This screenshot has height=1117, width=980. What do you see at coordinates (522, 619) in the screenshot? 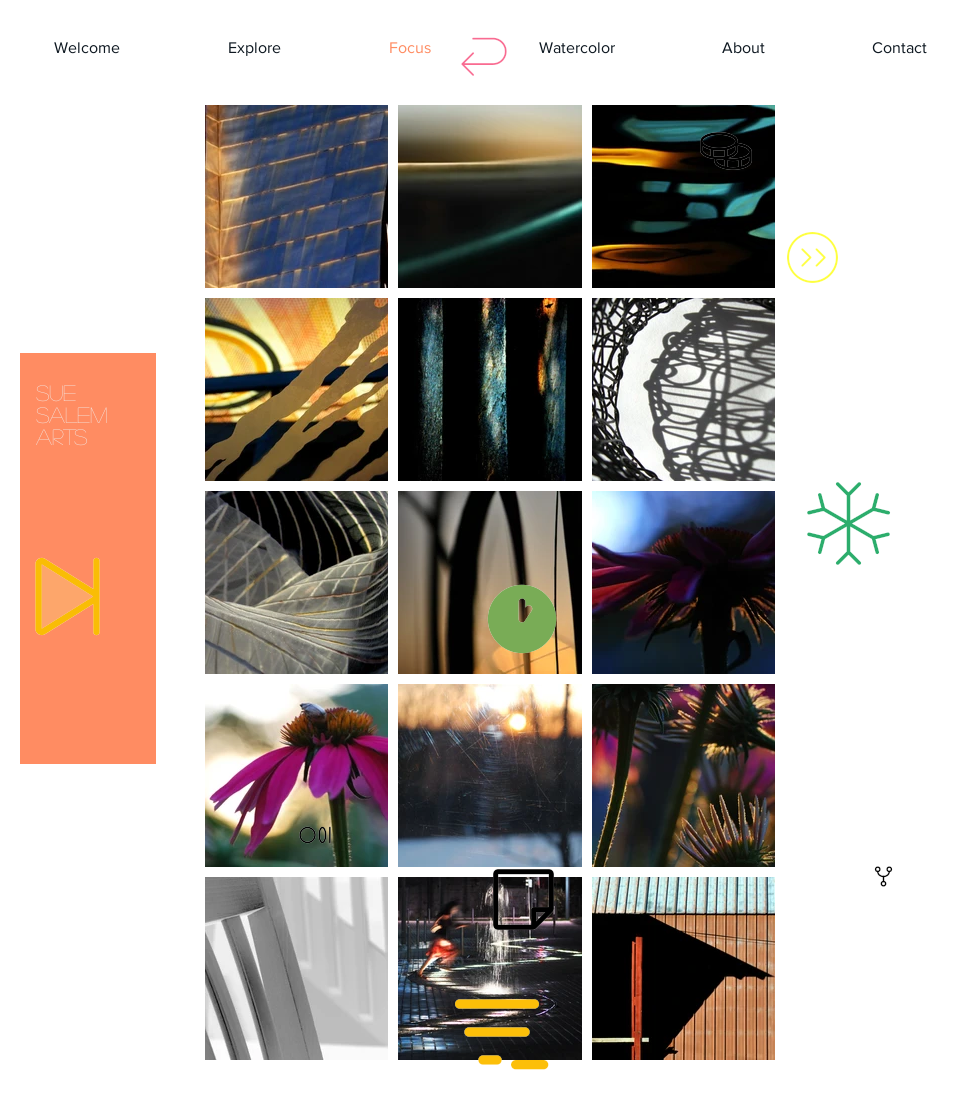
I see `indicates the current time is 1 o'clock` at bounding box center [522, 619].